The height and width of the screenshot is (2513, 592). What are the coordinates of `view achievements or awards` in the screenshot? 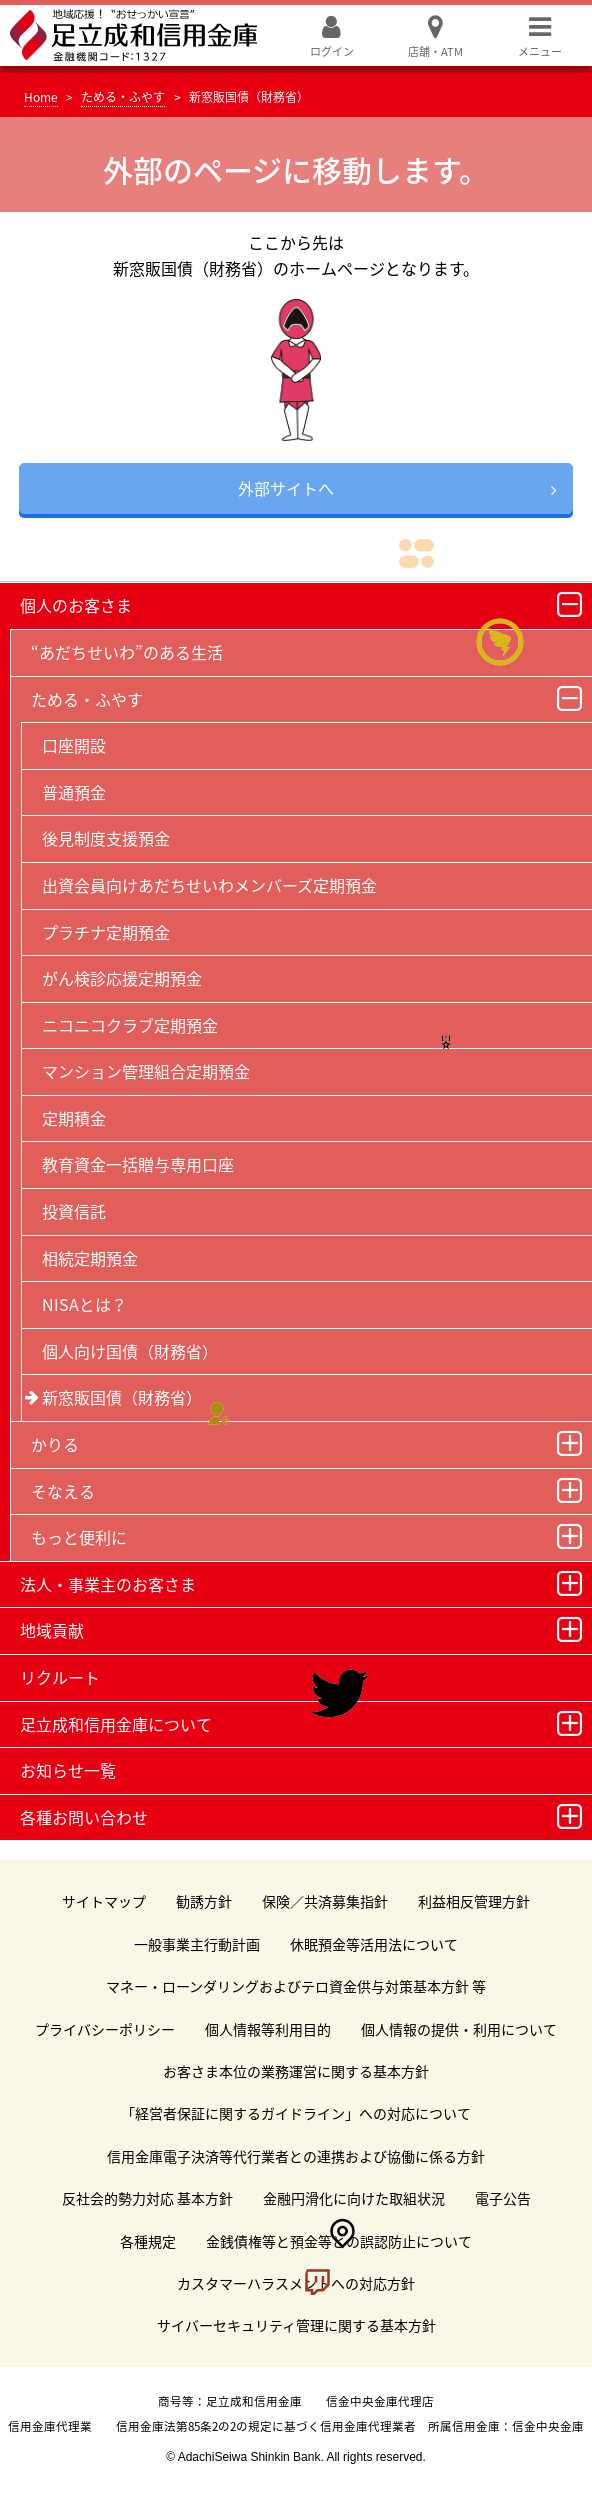 It's located at (446, 1042).